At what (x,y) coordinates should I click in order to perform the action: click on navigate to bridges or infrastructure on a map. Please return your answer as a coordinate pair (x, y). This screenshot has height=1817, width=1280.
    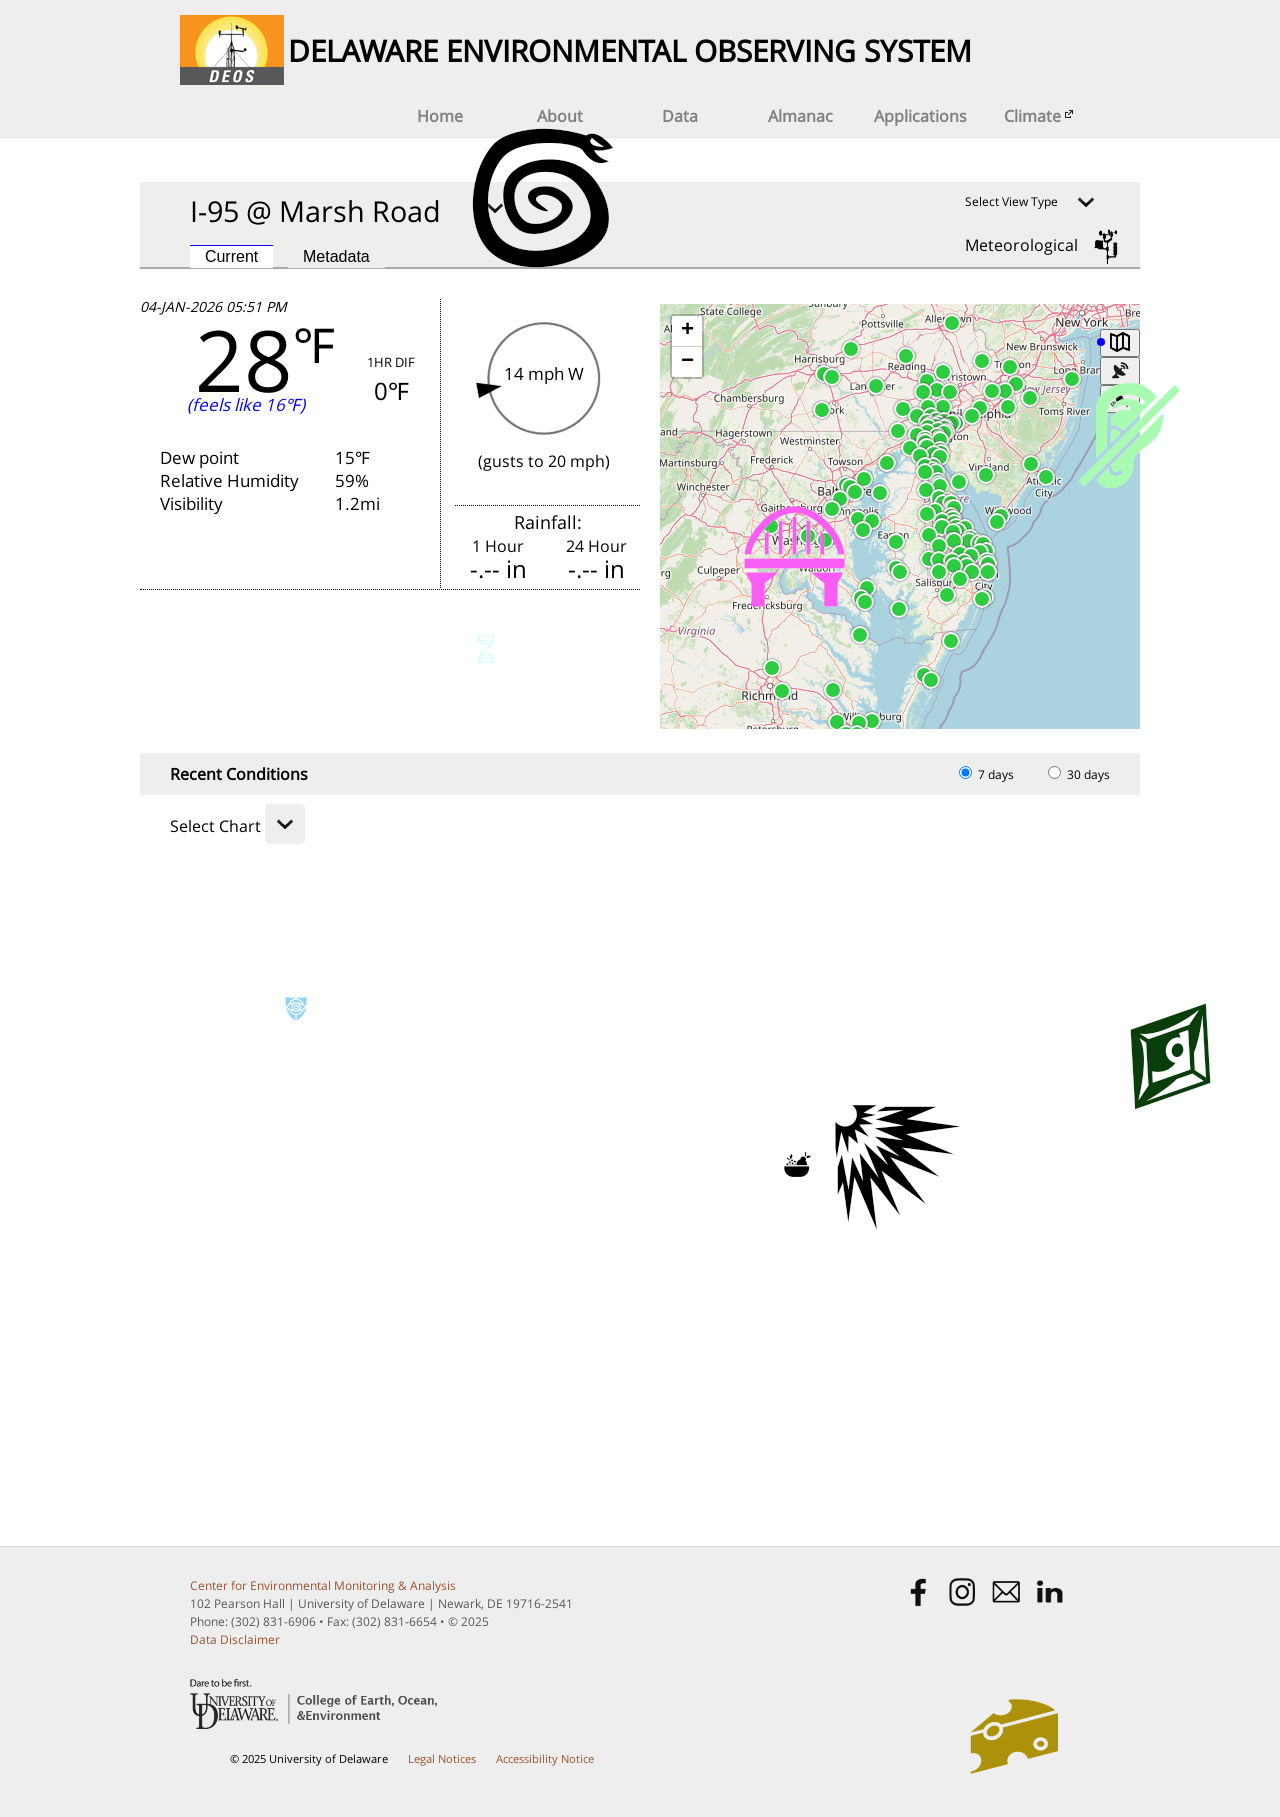
    Looking at the image, I should click on (794, 556).